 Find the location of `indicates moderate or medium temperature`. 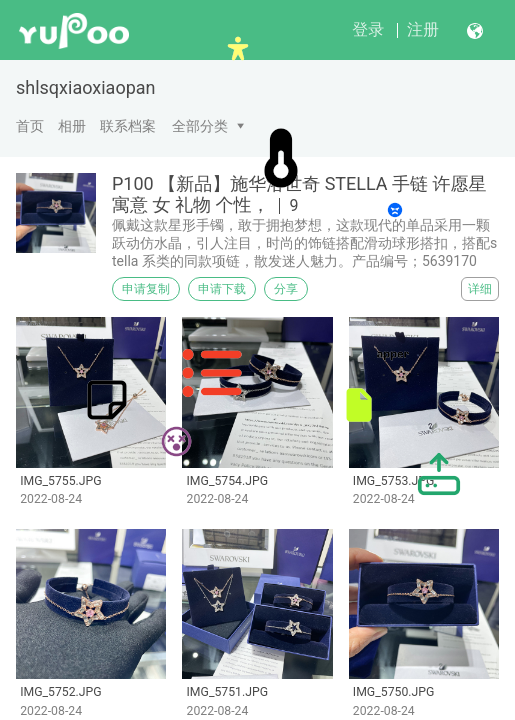

indicates moderate or medium temperature is located at coordinates (281, 158).